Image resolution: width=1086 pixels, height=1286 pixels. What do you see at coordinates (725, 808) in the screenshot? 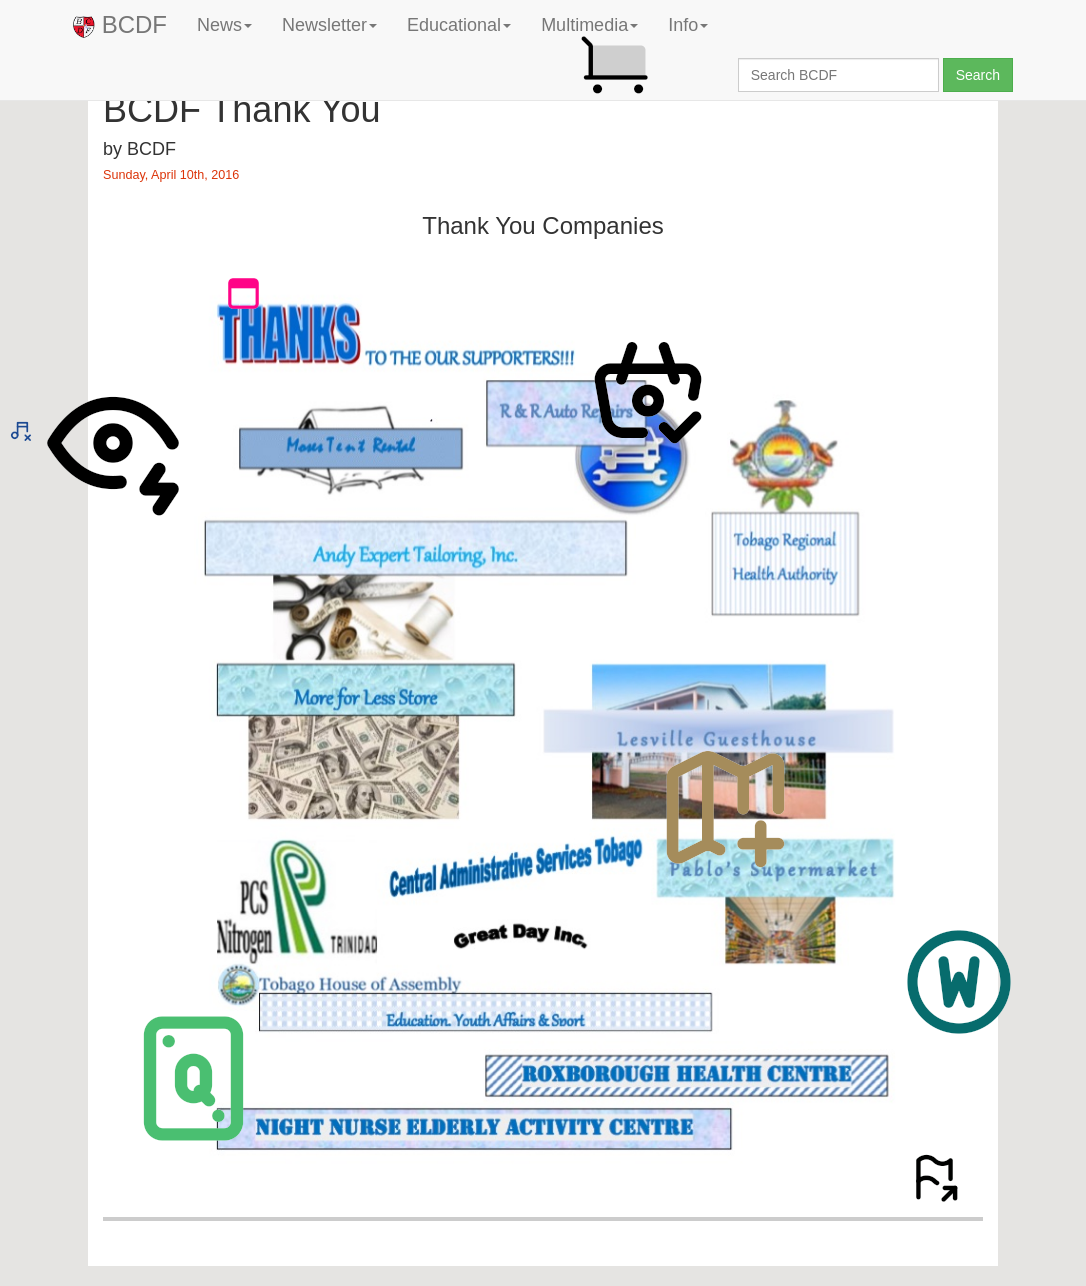
I see `add a new location to the map` at bounding box center [725, 808].